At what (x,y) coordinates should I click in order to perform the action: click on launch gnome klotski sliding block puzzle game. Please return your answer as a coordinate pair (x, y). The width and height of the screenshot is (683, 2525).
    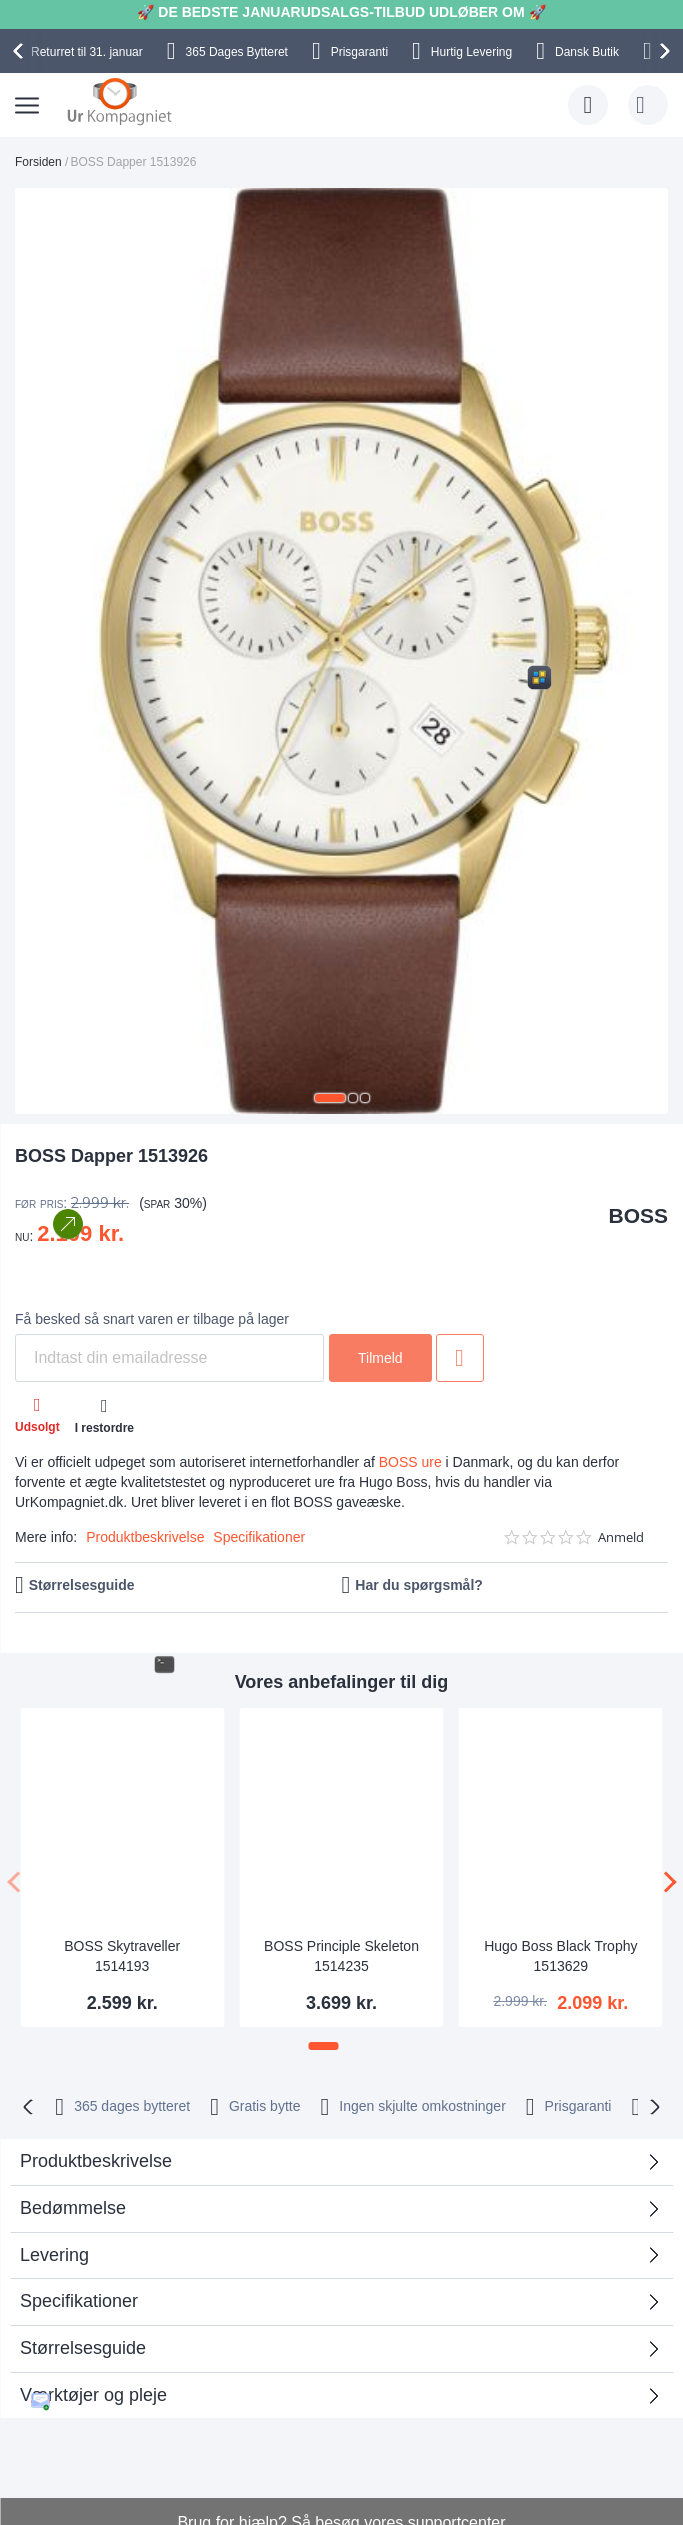
    Looking at the image, I should click on (539, 677).